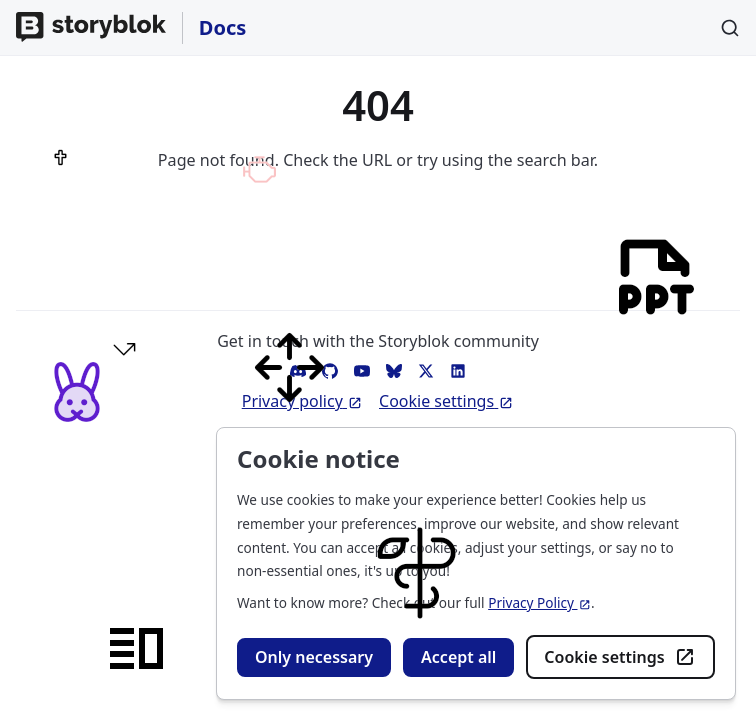 This screenshot has height=720, width=756. What do you see at coordinates (77, 393) in the screenshot?
I see `access pet or animal-related features` at bounding box center [77, 393].